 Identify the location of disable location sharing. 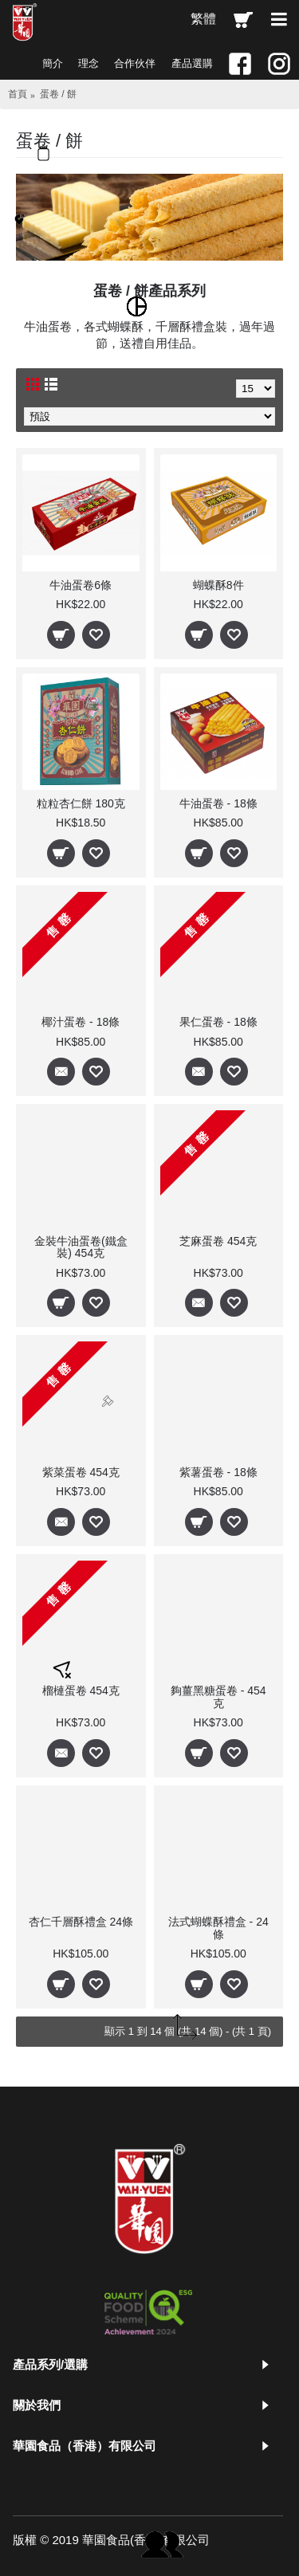
(61, 1669).